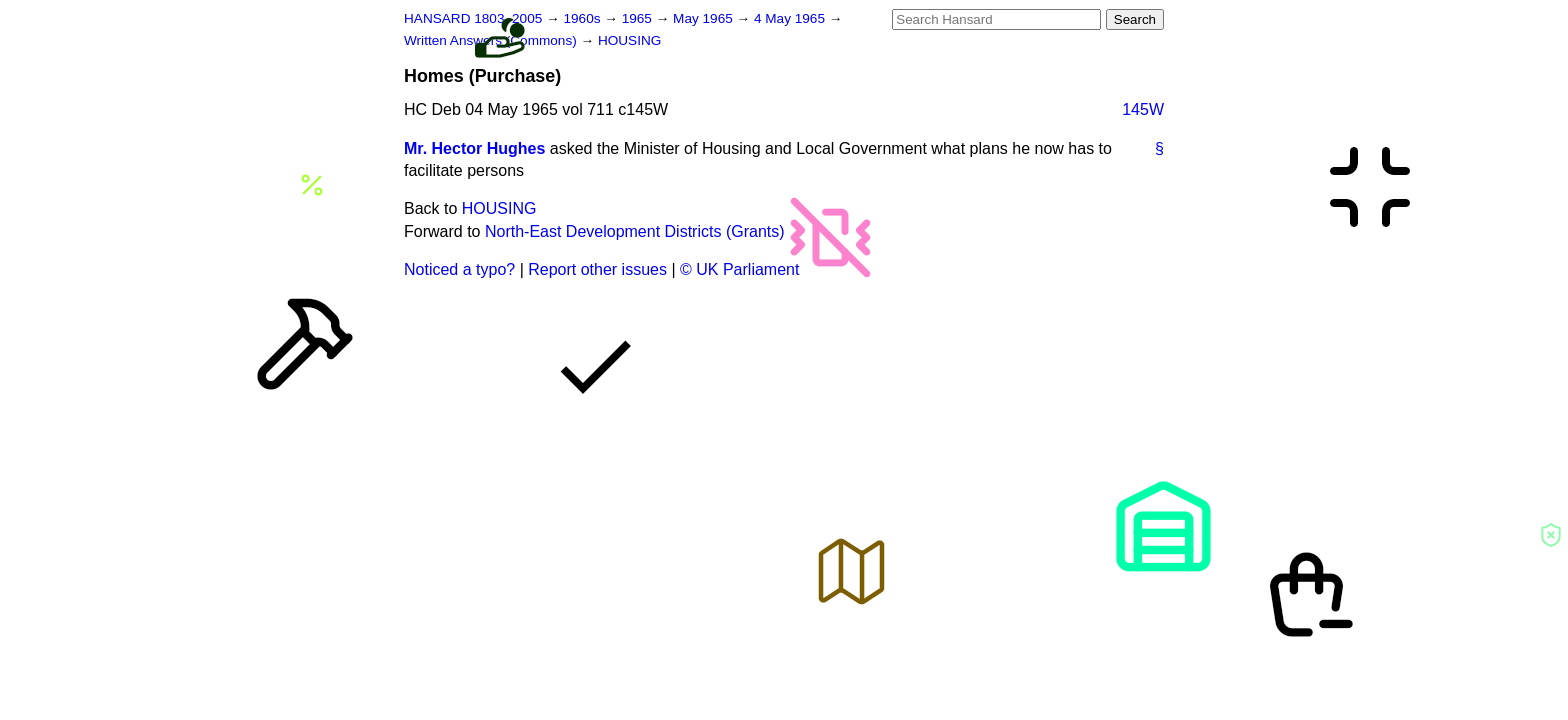  Describe the element at coordinates (312, 185) in the screenshot. I see `view discount or promotional offer` at that location.